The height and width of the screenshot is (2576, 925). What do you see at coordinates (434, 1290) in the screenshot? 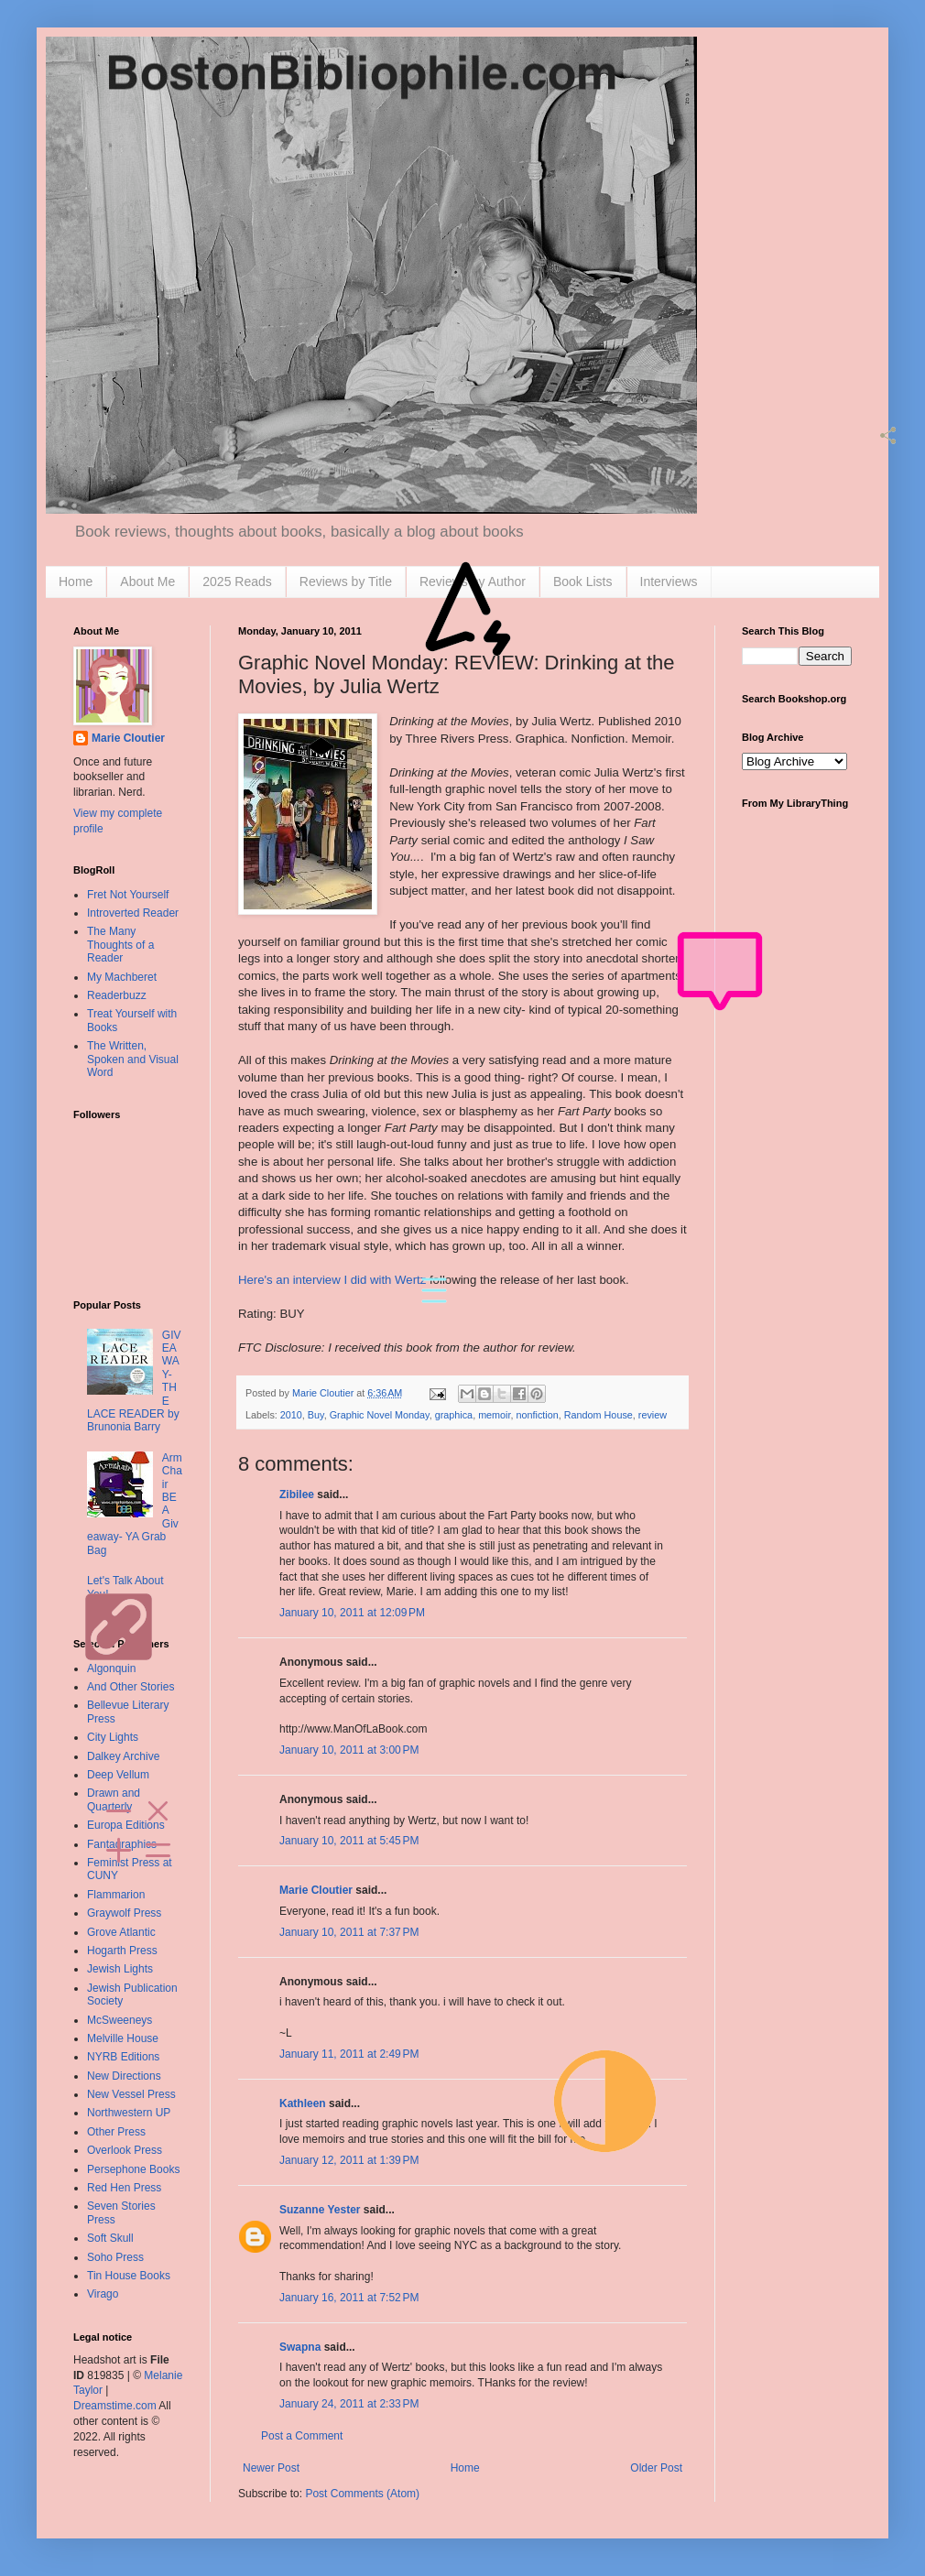
I see `toggle medium density view for list items` at bounding box center [434, 1290].